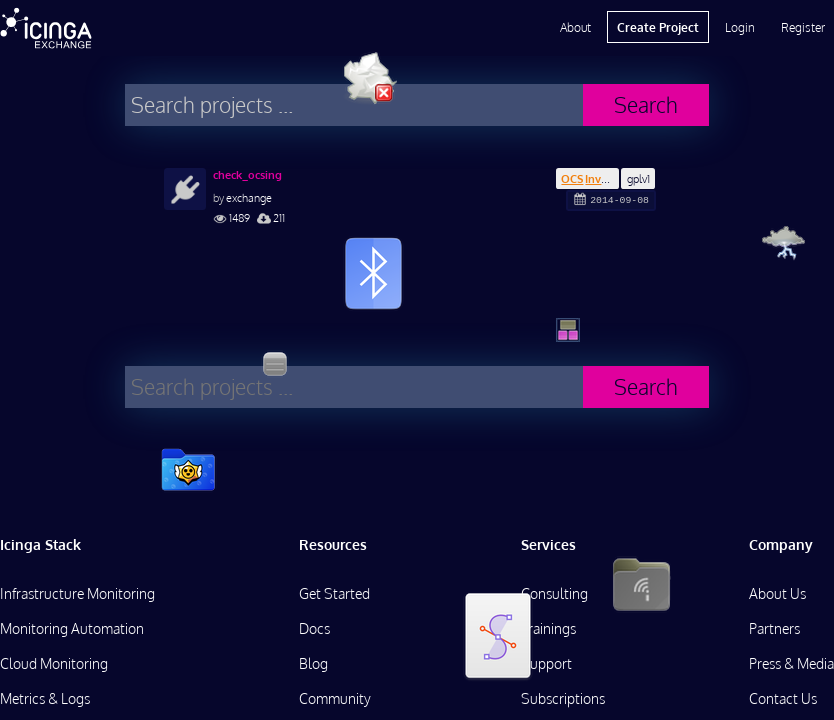  Describe the element at coordinates (498, 637) in the screenshot. I see `open a drawing template file` at that location.